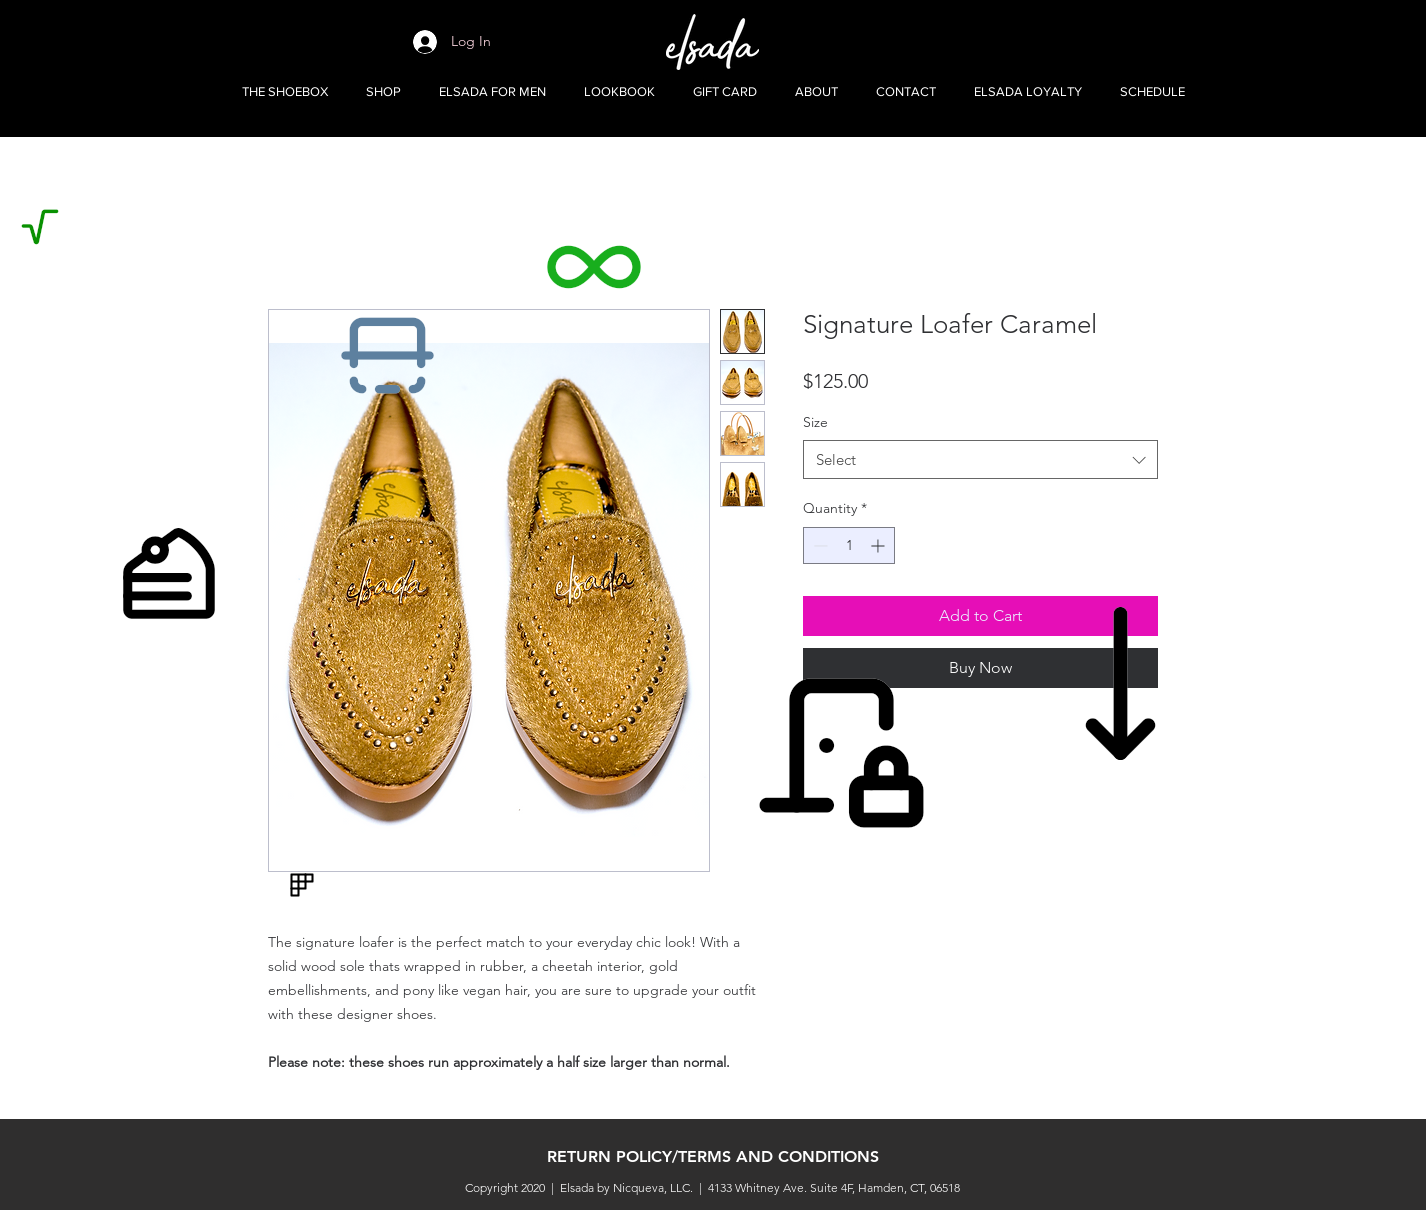 This screenshot has height=1210, width=1426. I want to click on move item down in a list, so click(1120, 683).